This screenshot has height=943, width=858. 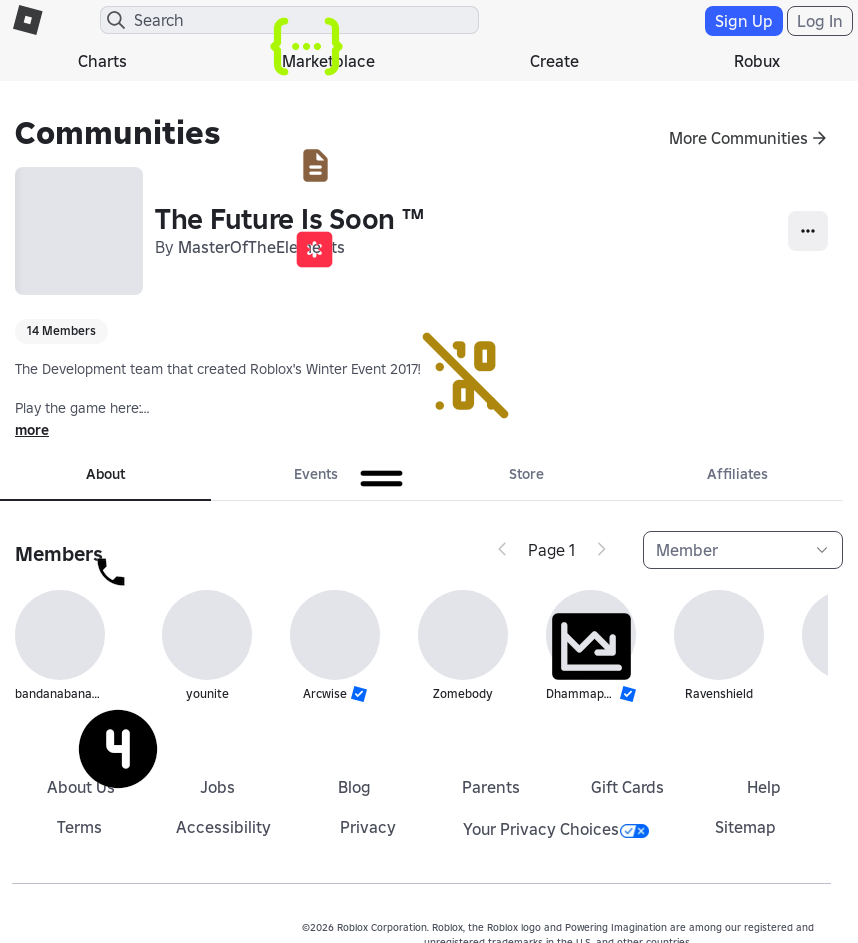 I want to click on indicates equality or balance between values, so click(x=381, y=478).